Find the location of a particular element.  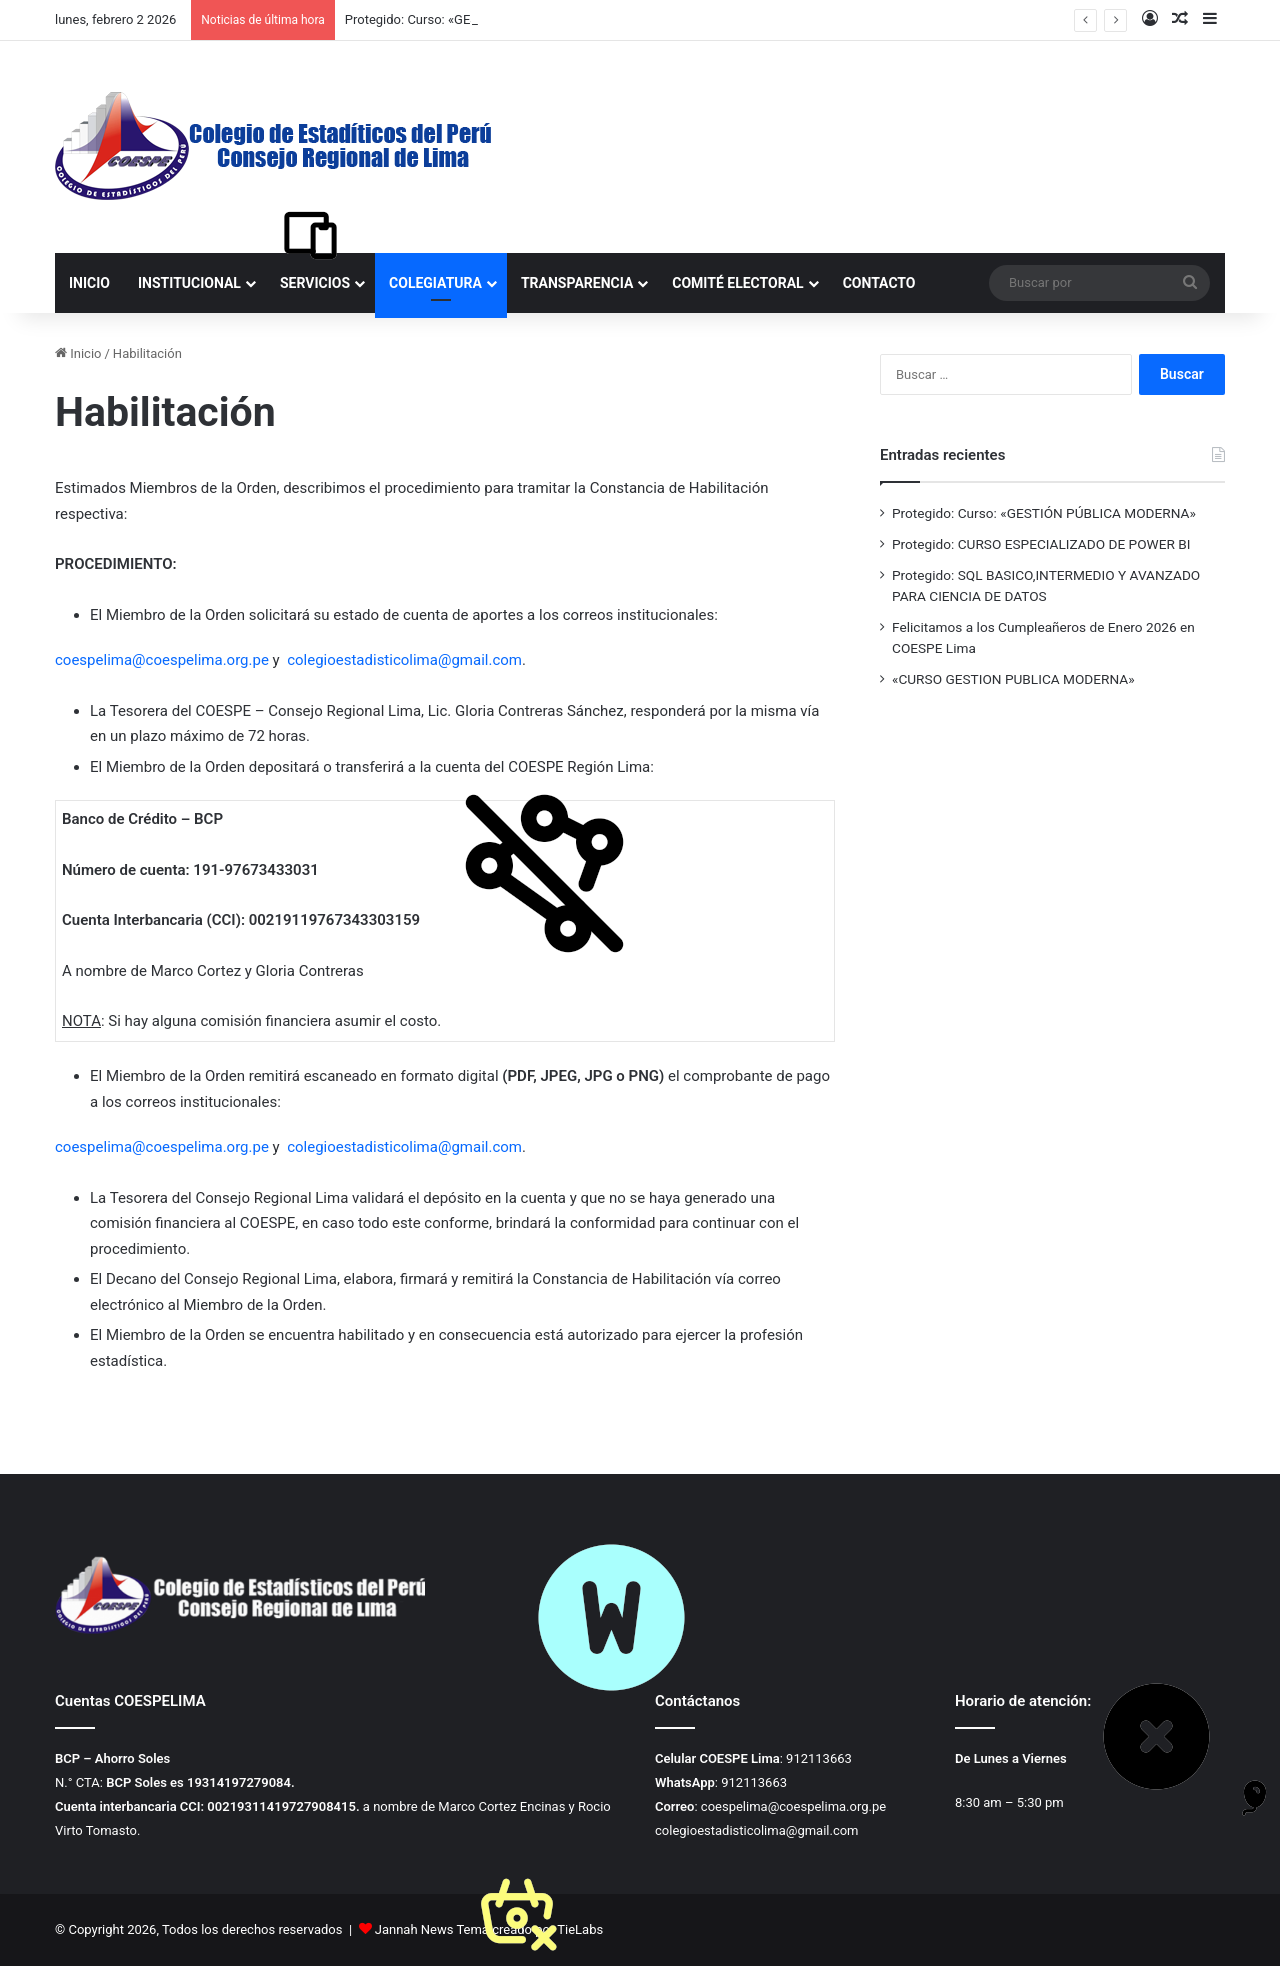

Wikipedia or Wikimedia app shortcut is located at coordinates (611, 1617).